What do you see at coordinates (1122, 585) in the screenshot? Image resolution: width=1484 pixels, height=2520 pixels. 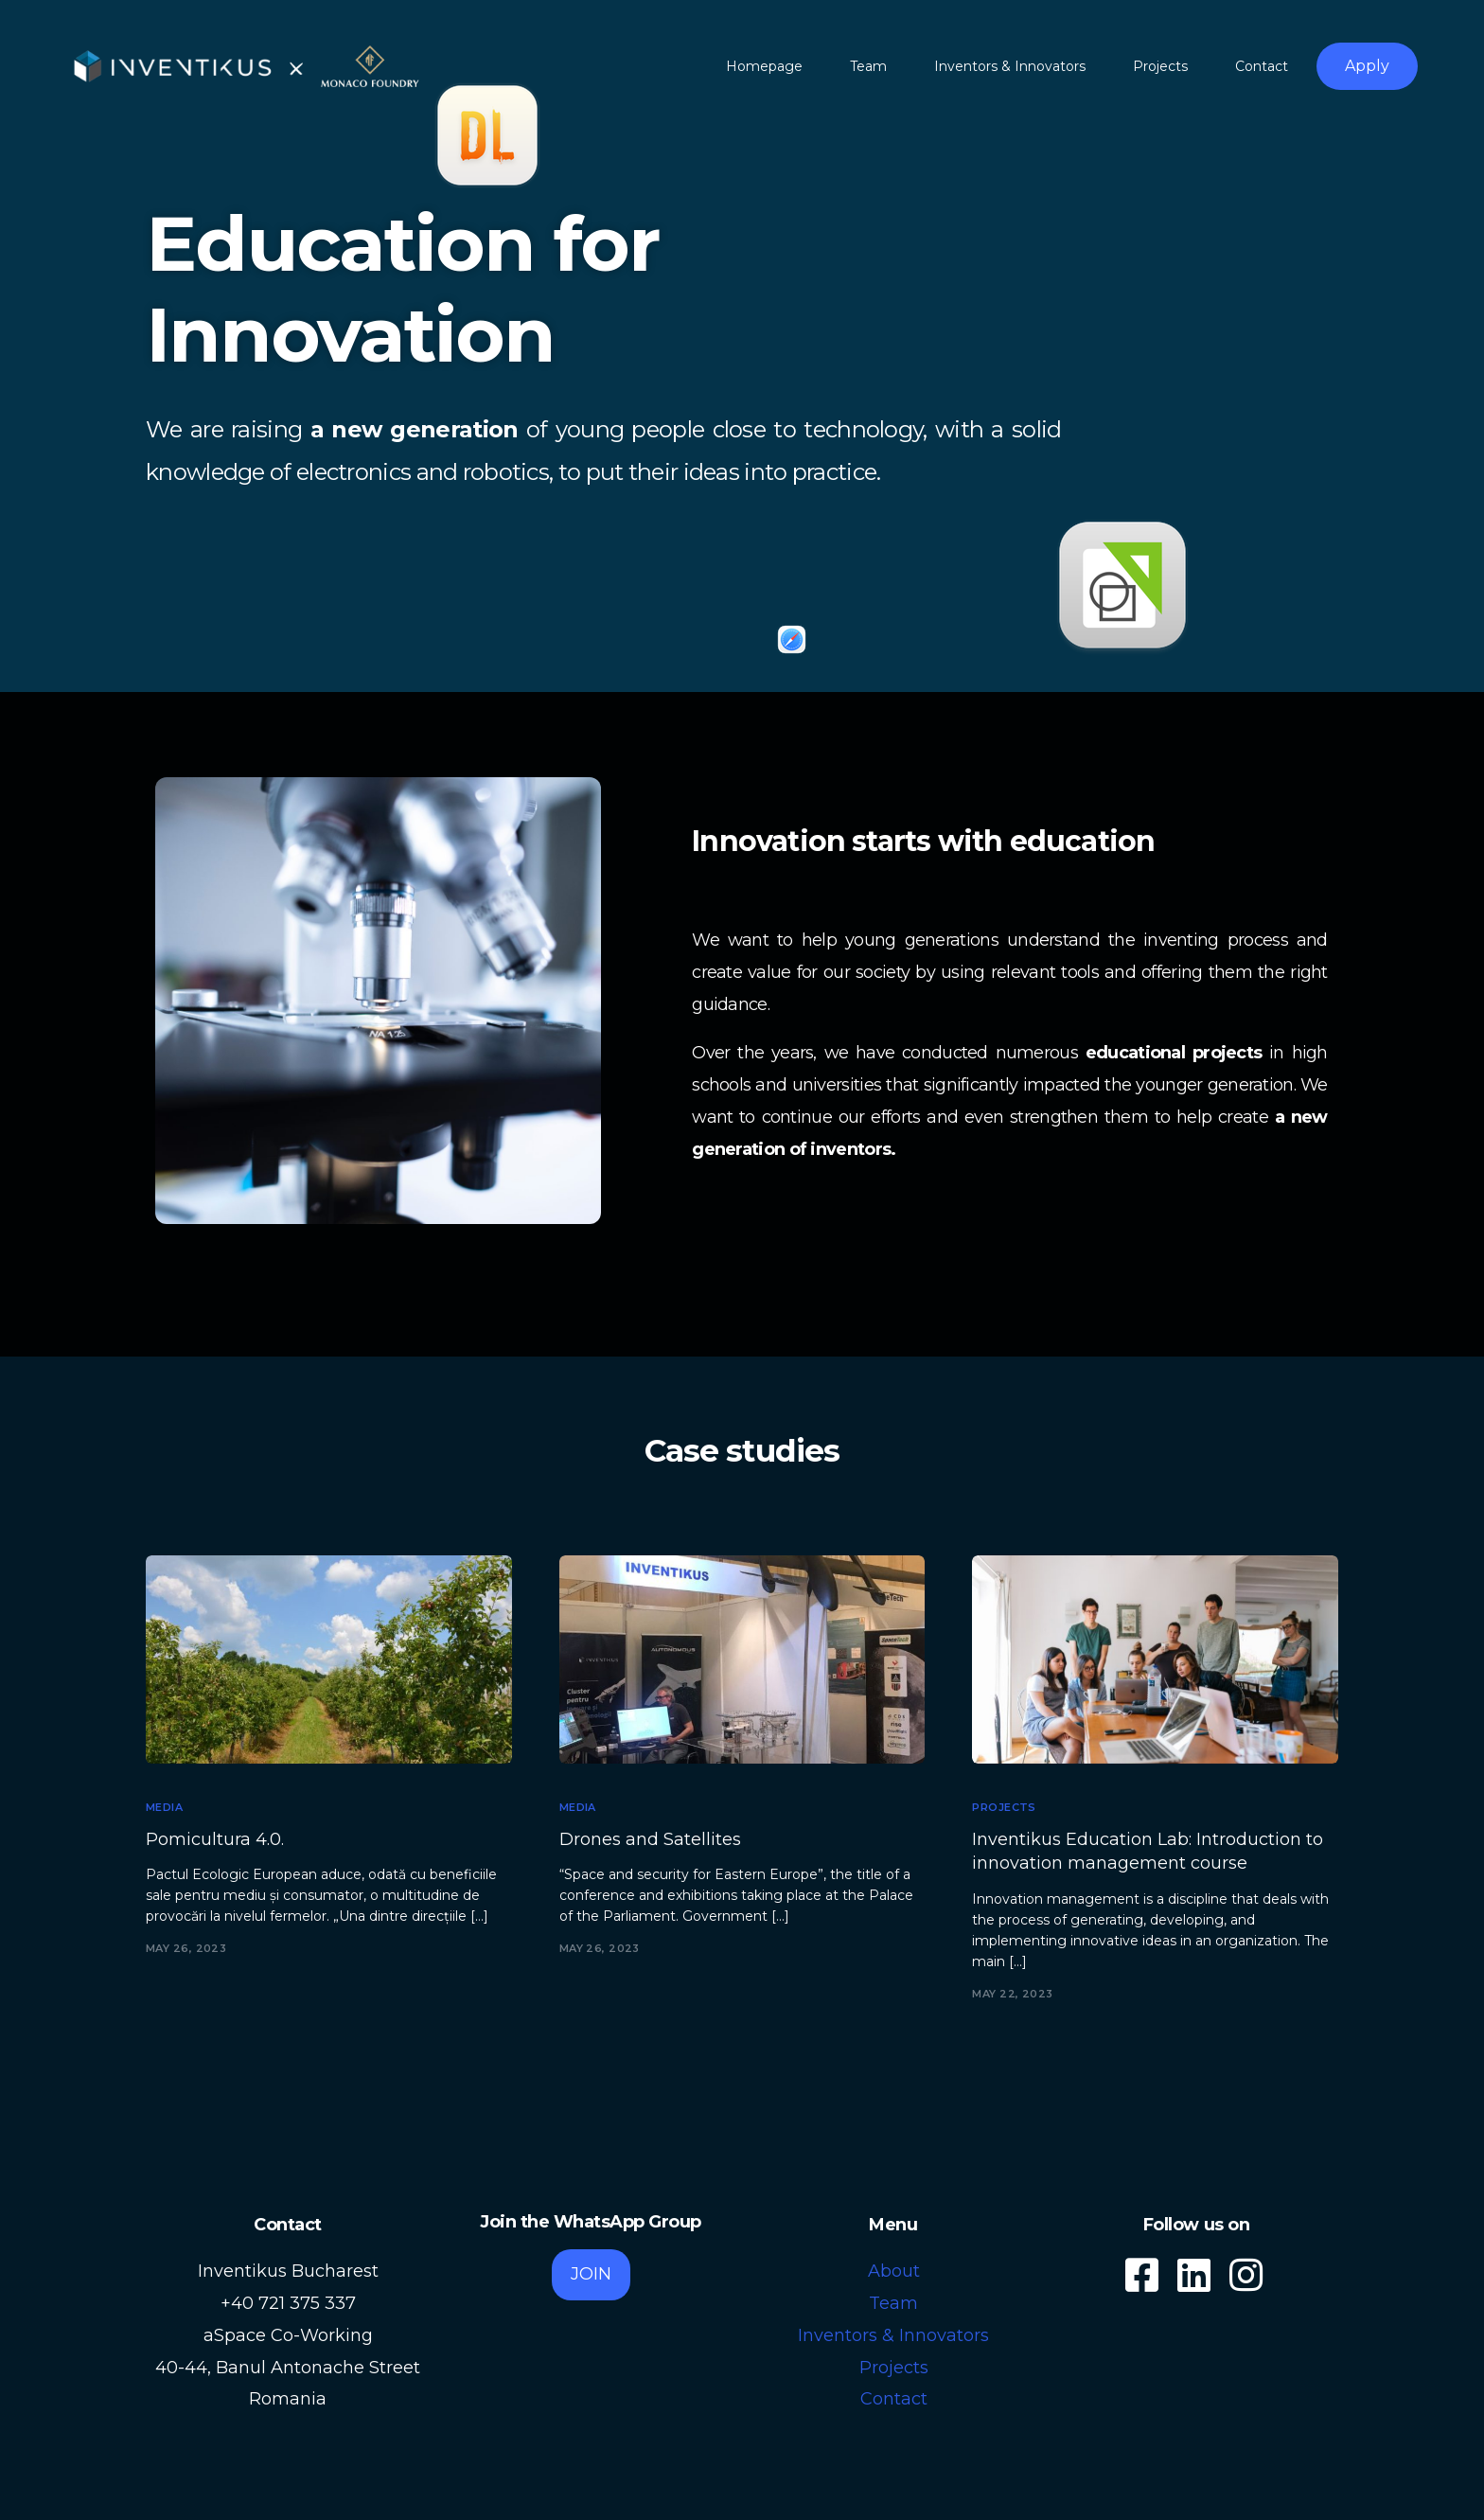 I see `open kig interactive geometry application` at bounding box center [1122, 585].